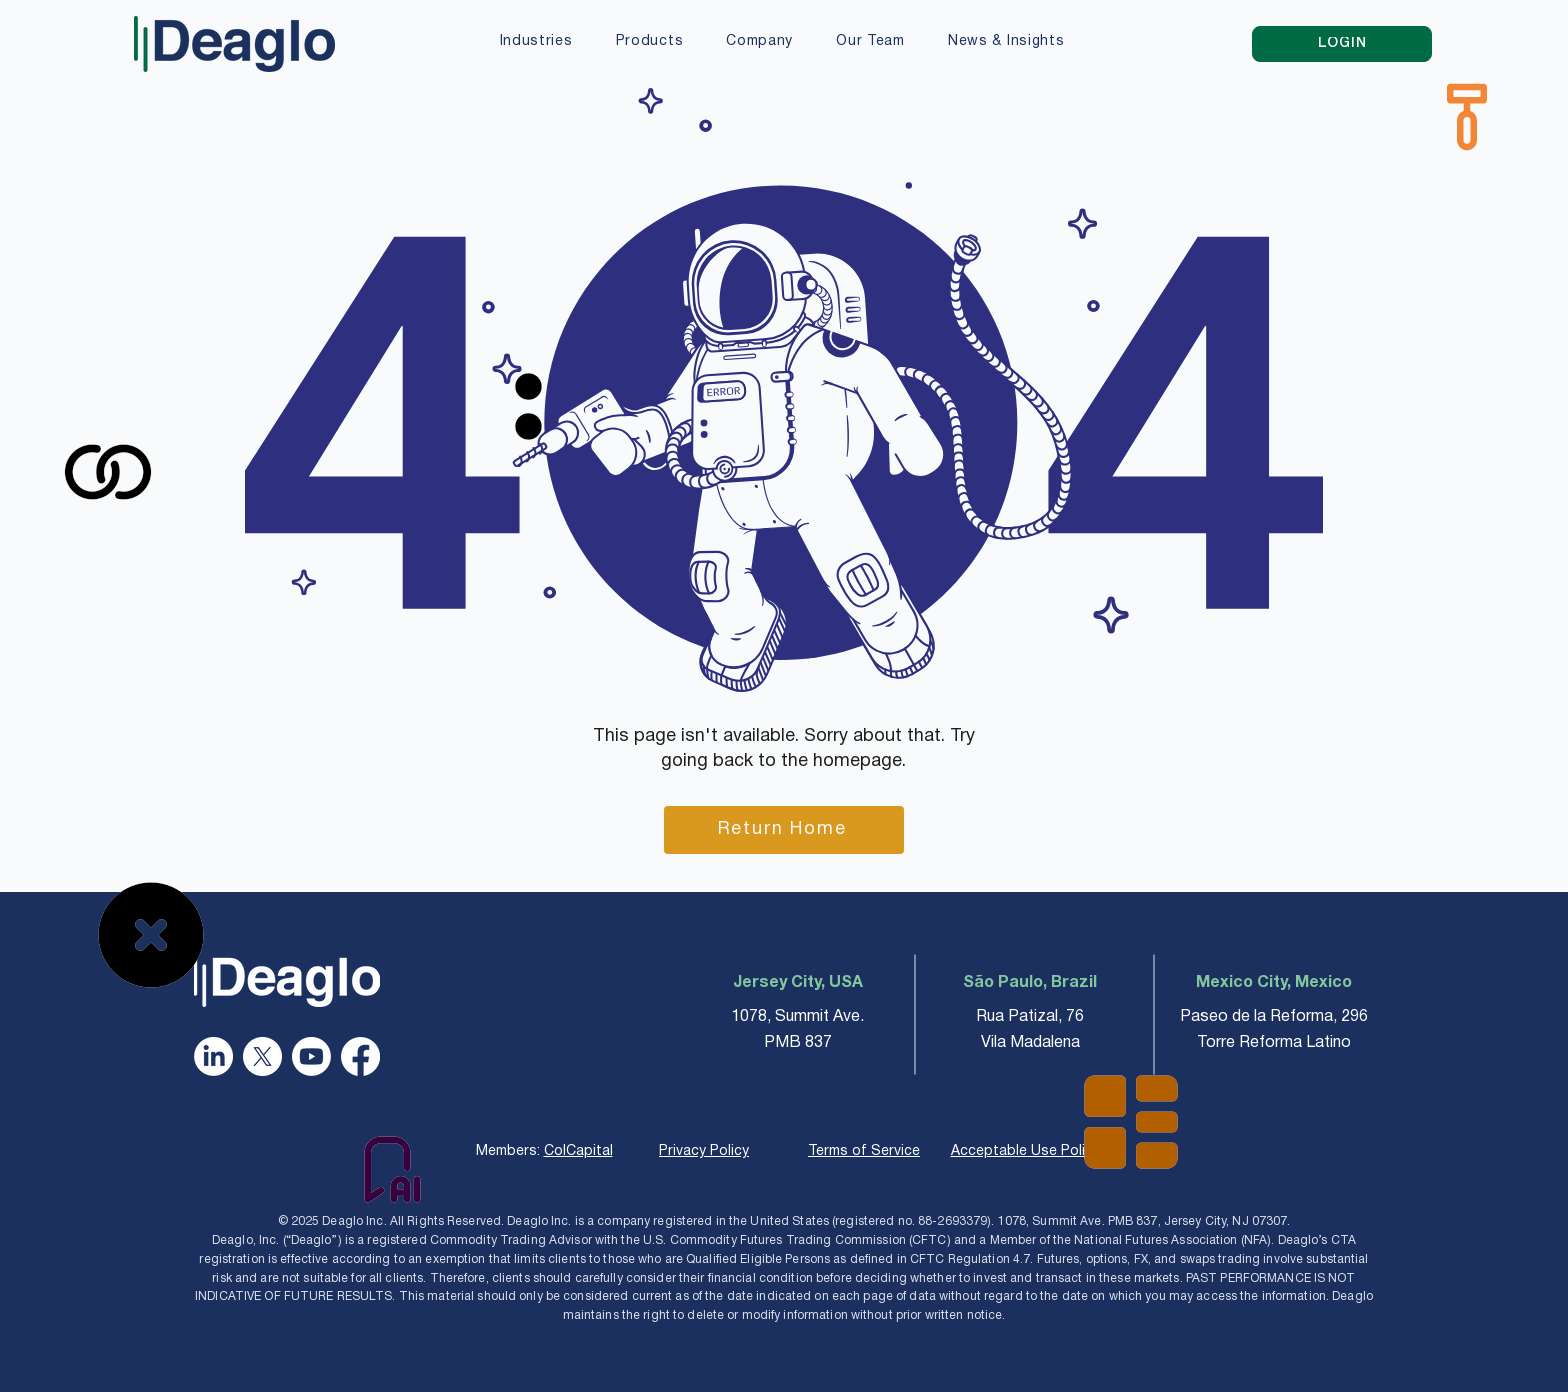 The width and height of the screenshot is (1568, 1392). What do you see at coordinates (151, 935) in the screenshot?
I see `close or dismiss a dialog` at bounding box center [151, 935].